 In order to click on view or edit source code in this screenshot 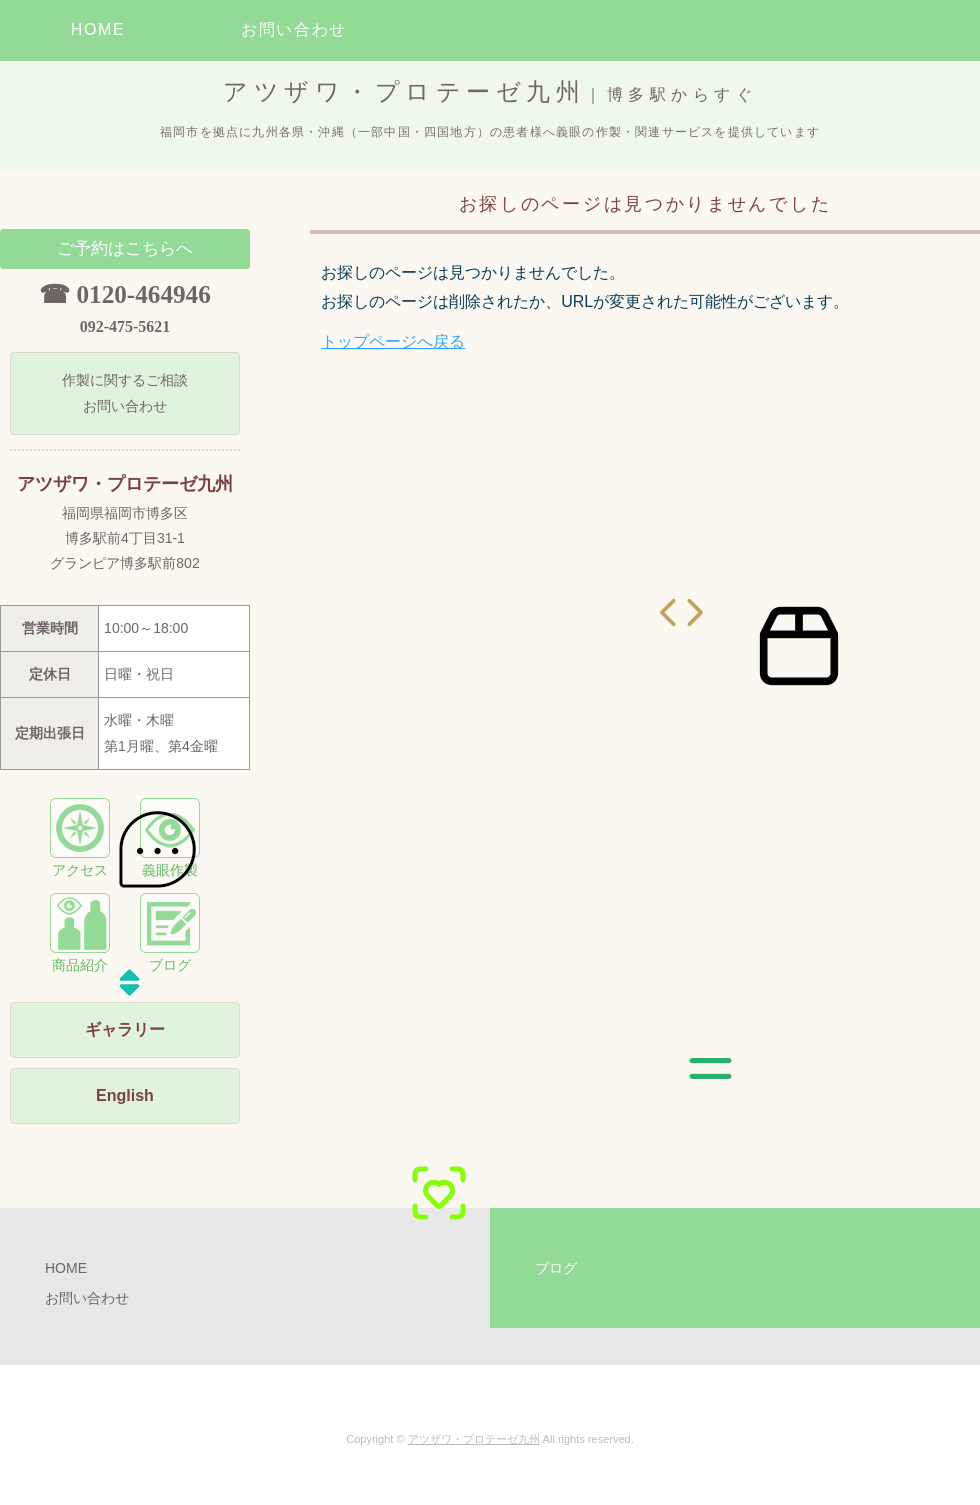, I will do `click(681, 612)`.